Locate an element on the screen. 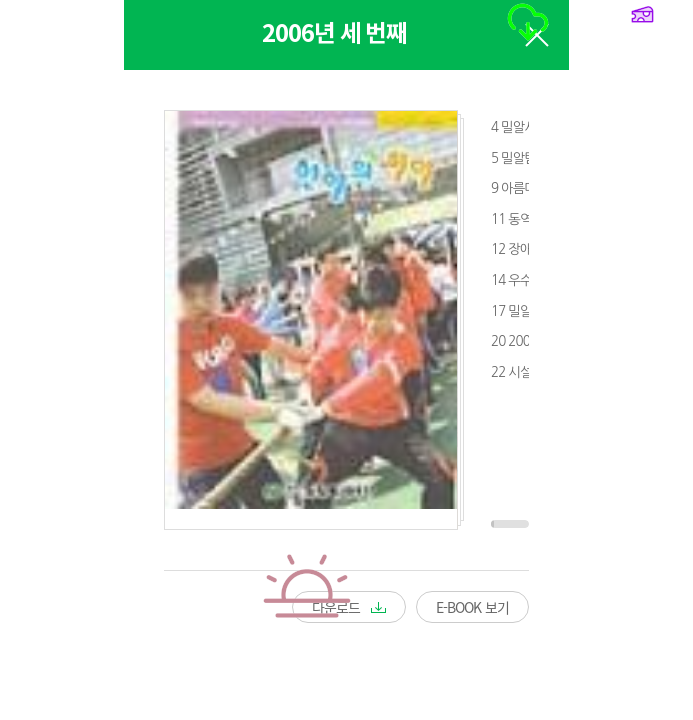  toggle sunrise/sunset display mode is located at coordinates (307, 589).